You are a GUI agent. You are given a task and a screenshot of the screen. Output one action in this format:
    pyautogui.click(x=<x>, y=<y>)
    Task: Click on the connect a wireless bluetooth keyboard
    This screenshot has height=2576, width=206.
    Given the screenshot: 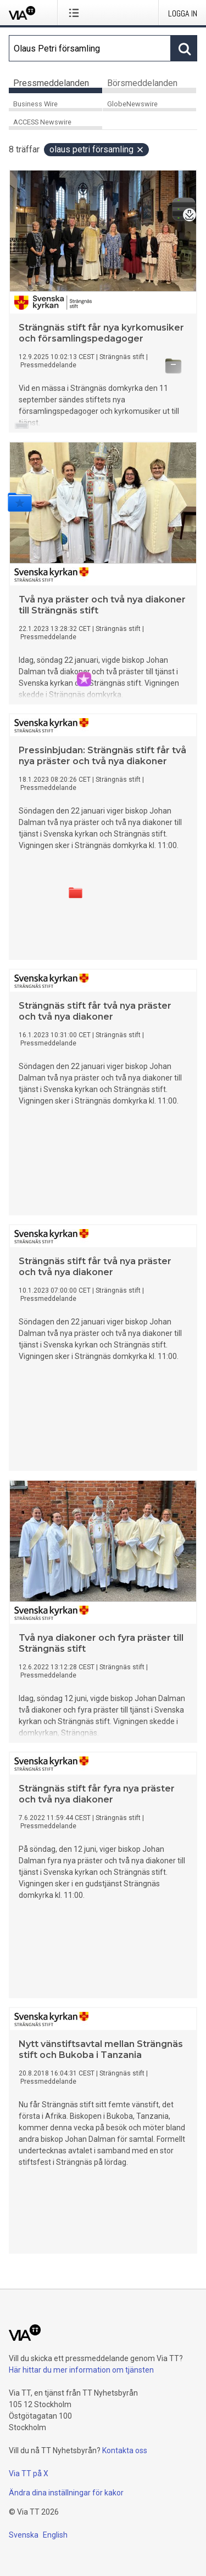 What is the action you would take?
    pyautogui.click(x=21, y=425)
    